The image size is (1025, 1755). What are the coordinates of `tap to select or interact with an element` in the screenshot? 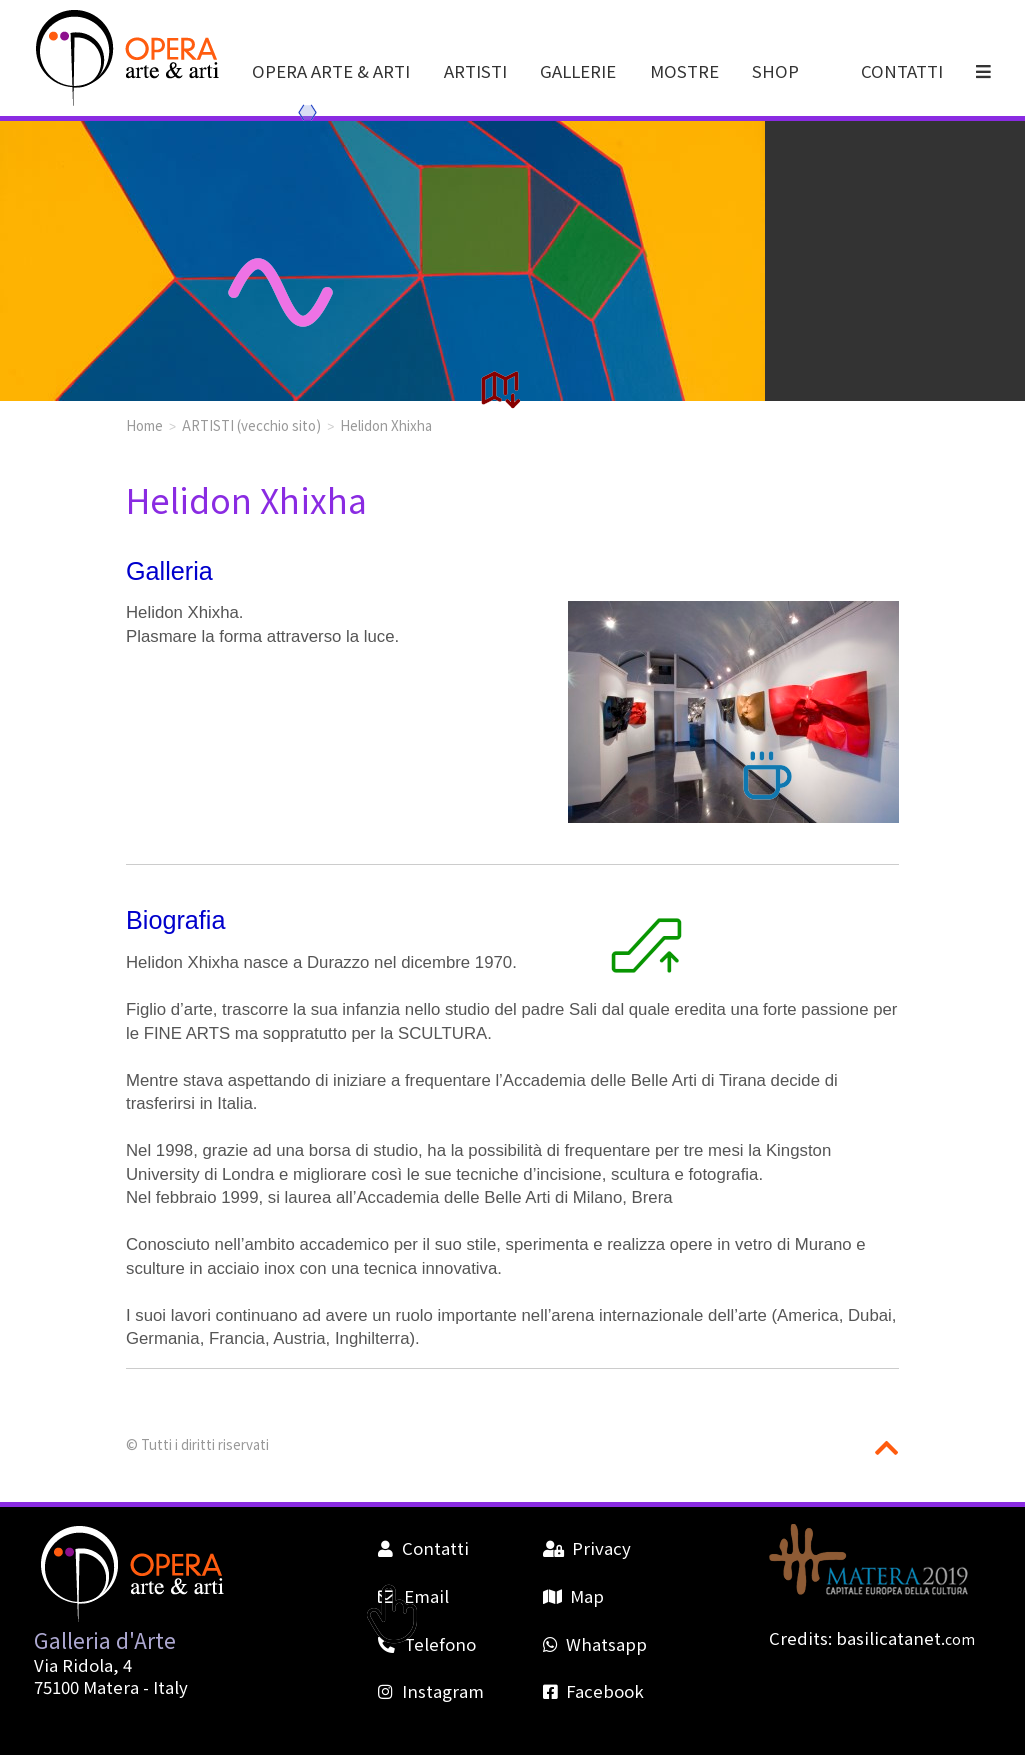 It's located at (392, 1614).